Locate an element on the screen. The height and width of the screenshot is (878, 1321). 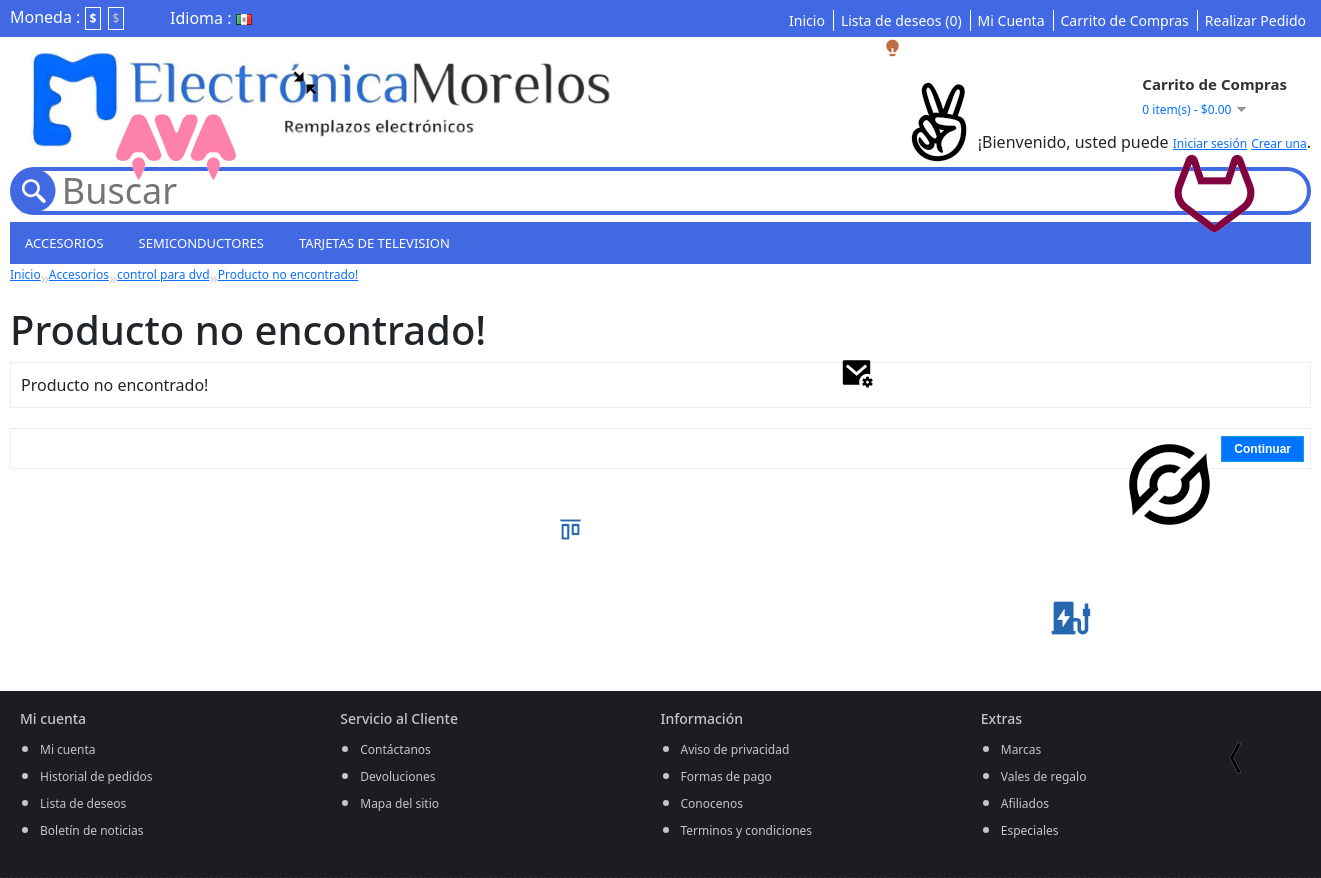
visit angellist profile or website is located at coordinates (939, 122).